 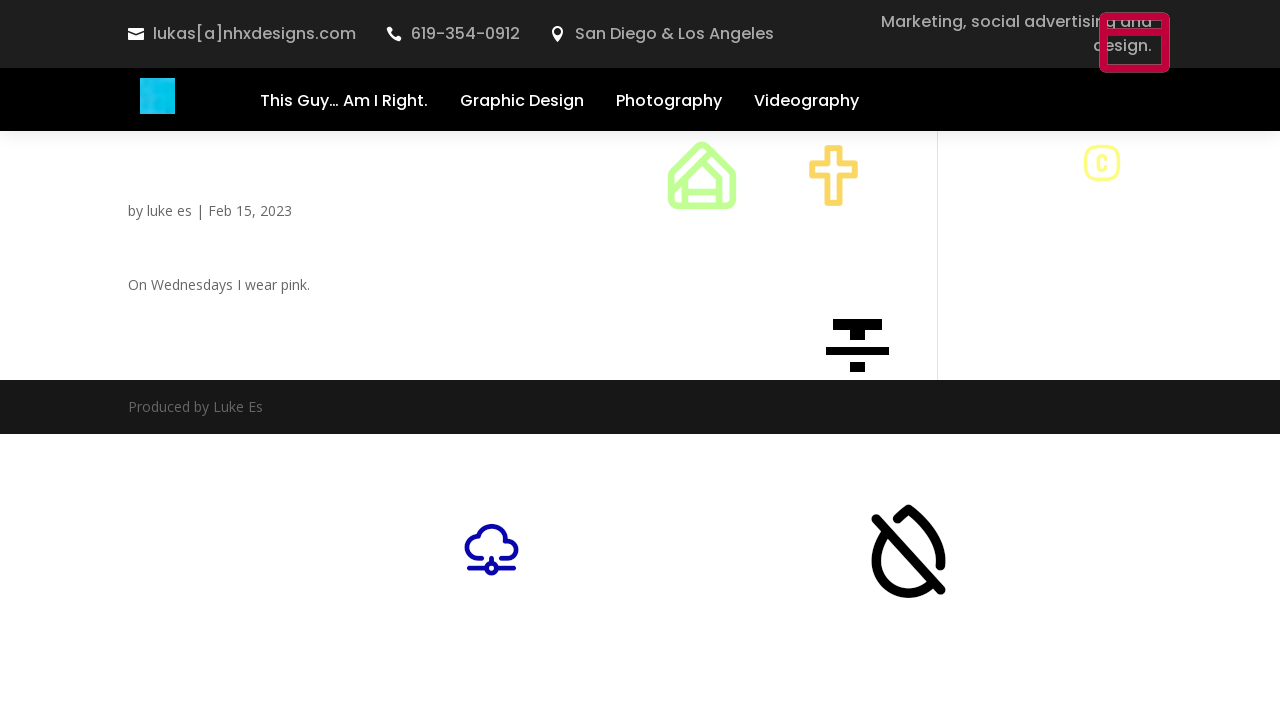 What do you see at coordinates (857, 347) in the screenshot?
I see `apply strikethrough formatting to selected text` at bounding box center [857, 347].